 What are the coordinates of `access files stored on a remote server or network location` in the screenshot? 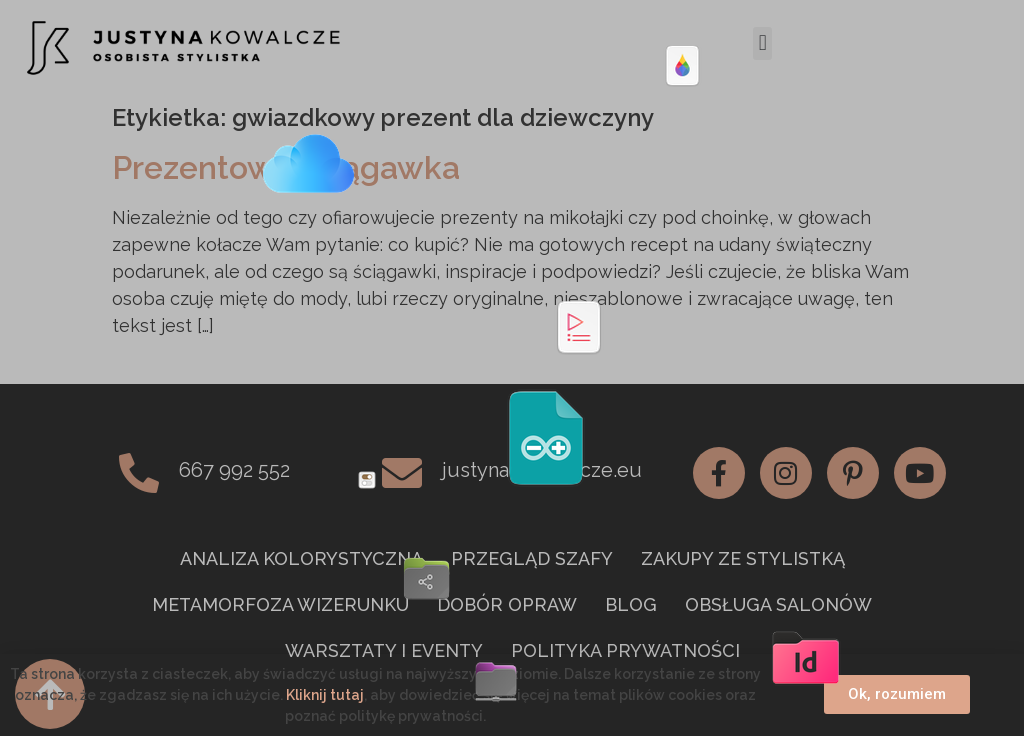 It's located at (496, 681).